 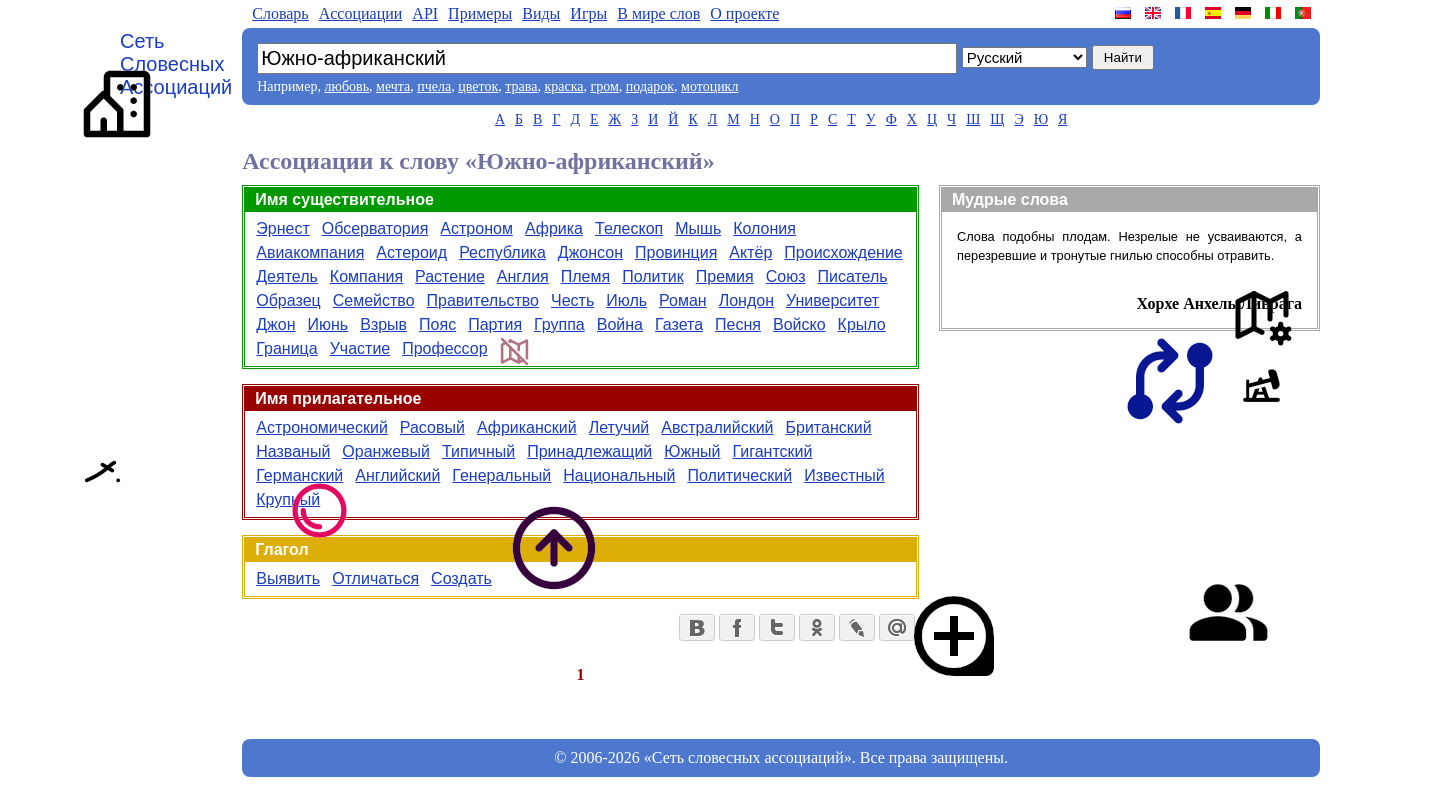 I want to click on zoom in on image, so click(x=954, y=636).